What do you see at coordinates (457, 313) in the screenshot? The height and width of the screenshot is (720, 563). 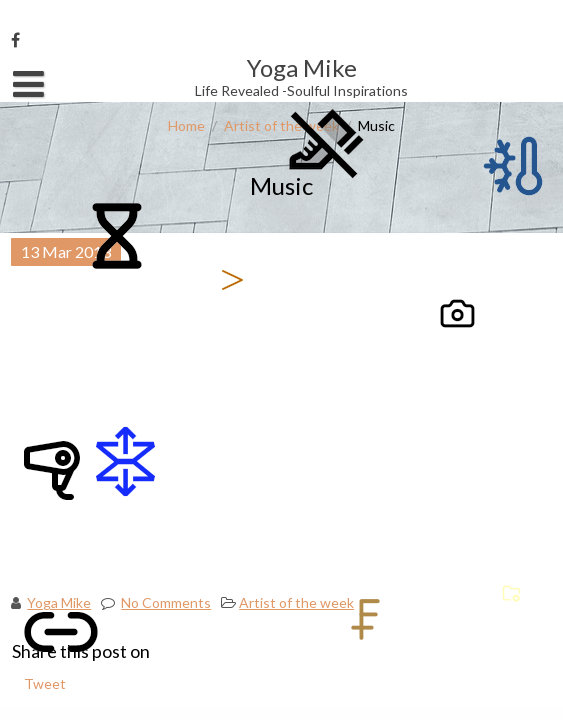 I see `take a photo` at bounding box center [457, 313].